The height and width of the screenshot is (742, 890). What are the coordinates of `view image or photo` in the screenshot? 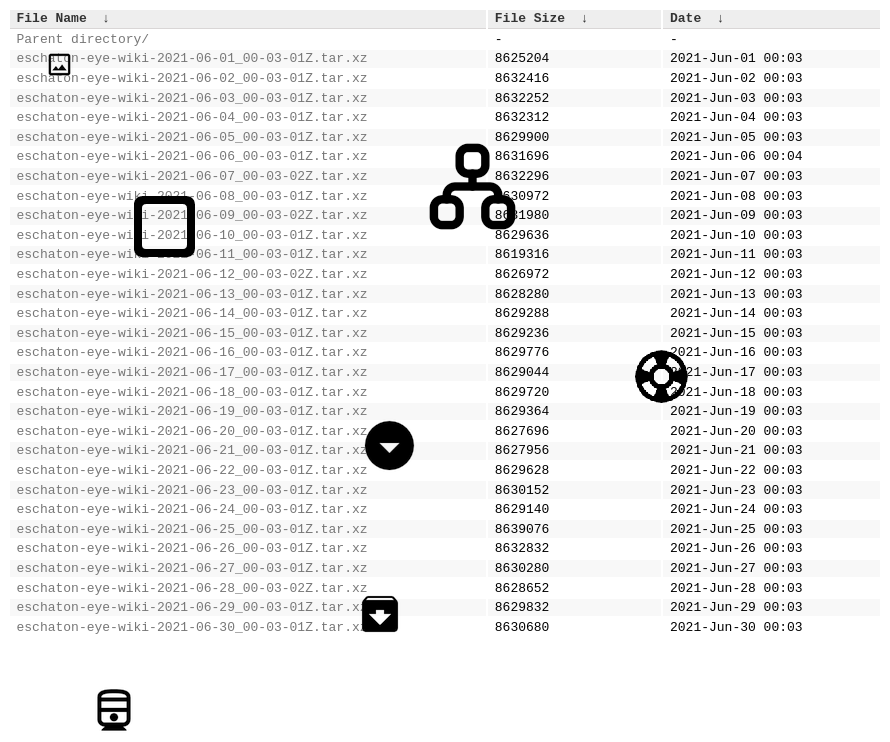 It's located at (59, 64).